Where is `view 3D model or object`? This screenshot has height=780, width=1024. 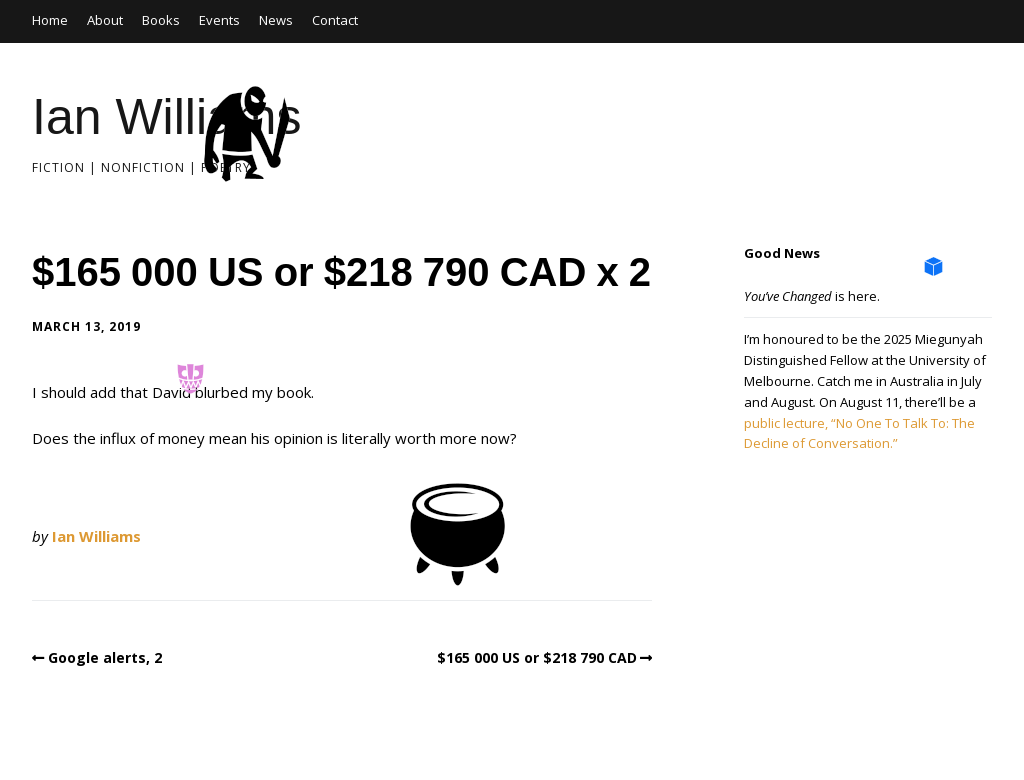
view 3D model or object is located at coordinates (933, 266).